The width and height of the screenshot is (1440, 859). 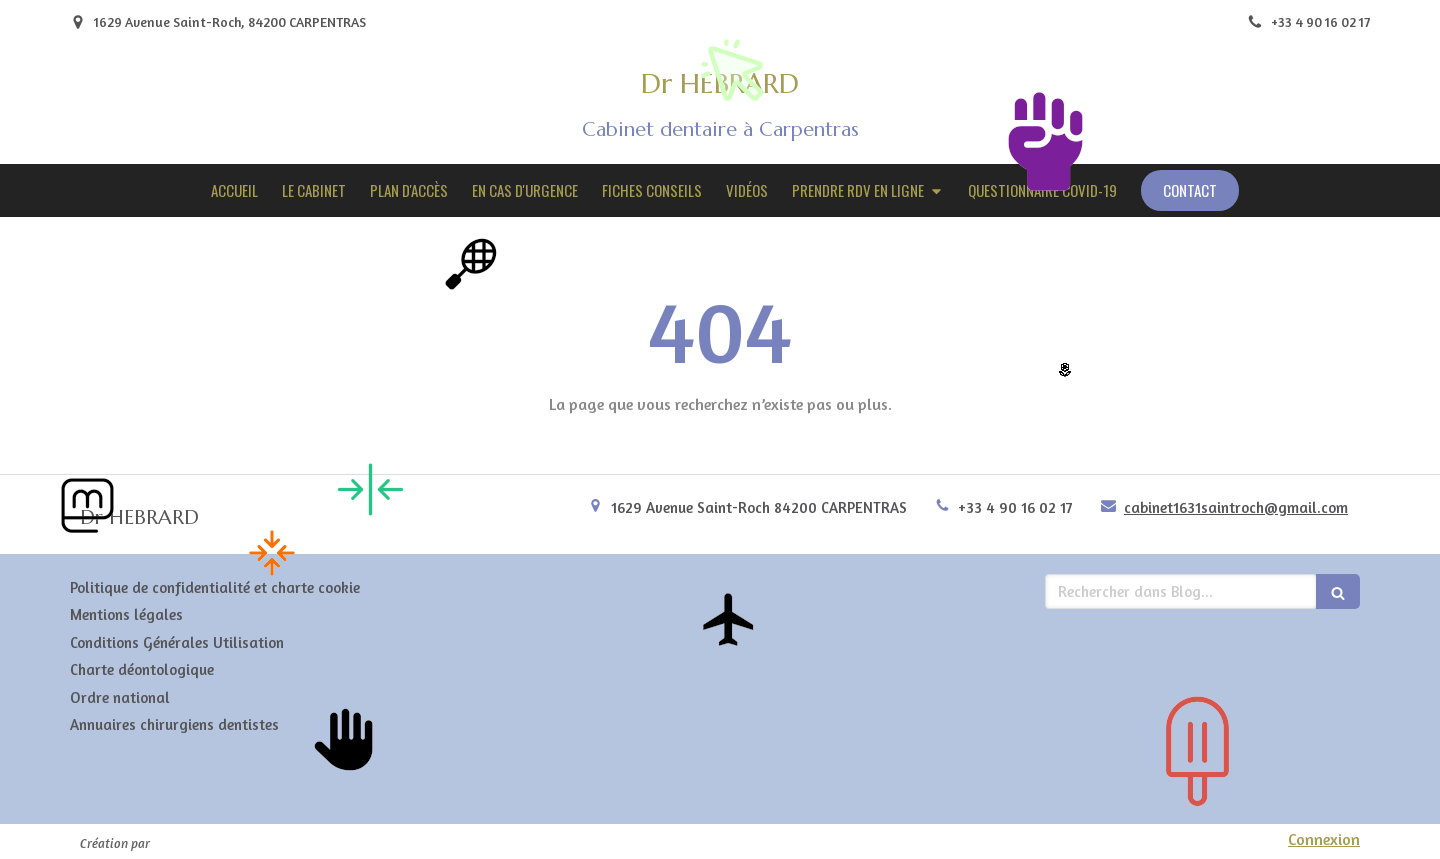 I want to click on find nearby florists or flower shops, so click(x=1065, y=370).